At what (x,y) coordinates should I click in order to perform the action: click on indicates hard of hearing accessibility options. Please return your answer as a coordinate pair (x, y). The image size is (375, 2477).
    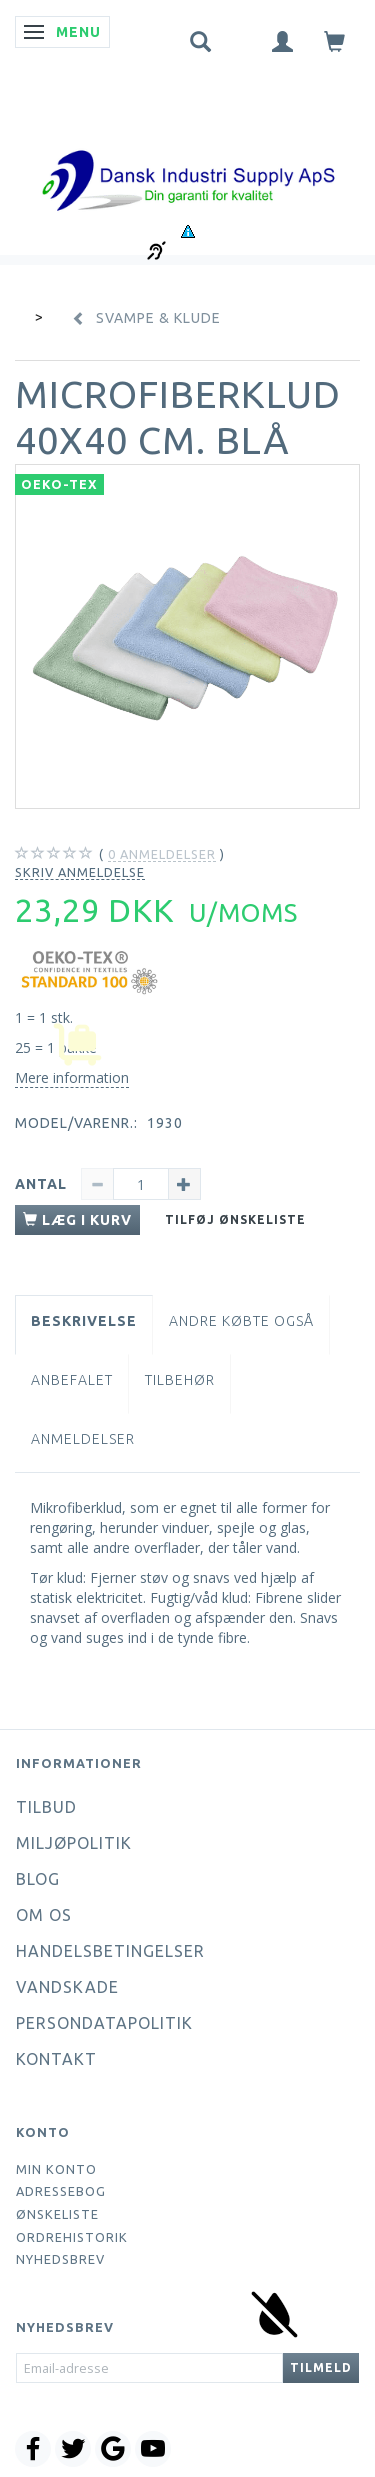
    Looking at the image, I should click on (156, 250).